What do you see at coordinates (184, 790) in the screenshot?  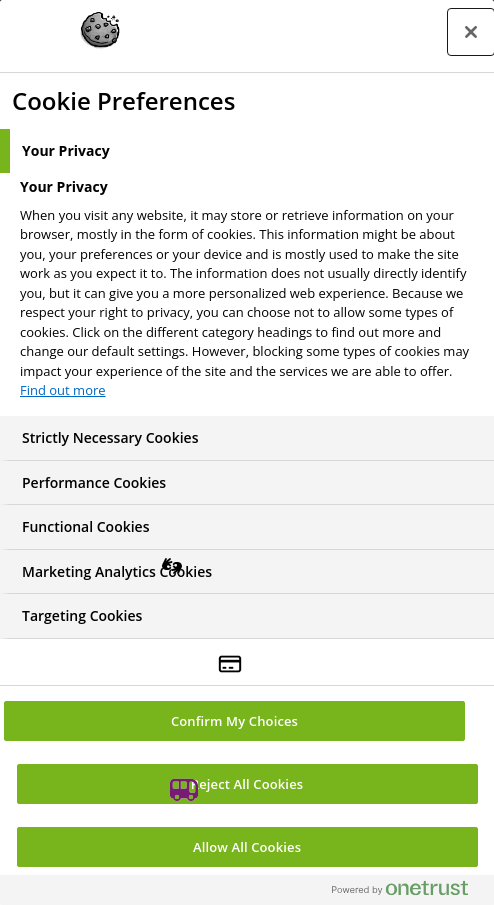 I see `view bus or public transit options` at bounding box center [184, 790].